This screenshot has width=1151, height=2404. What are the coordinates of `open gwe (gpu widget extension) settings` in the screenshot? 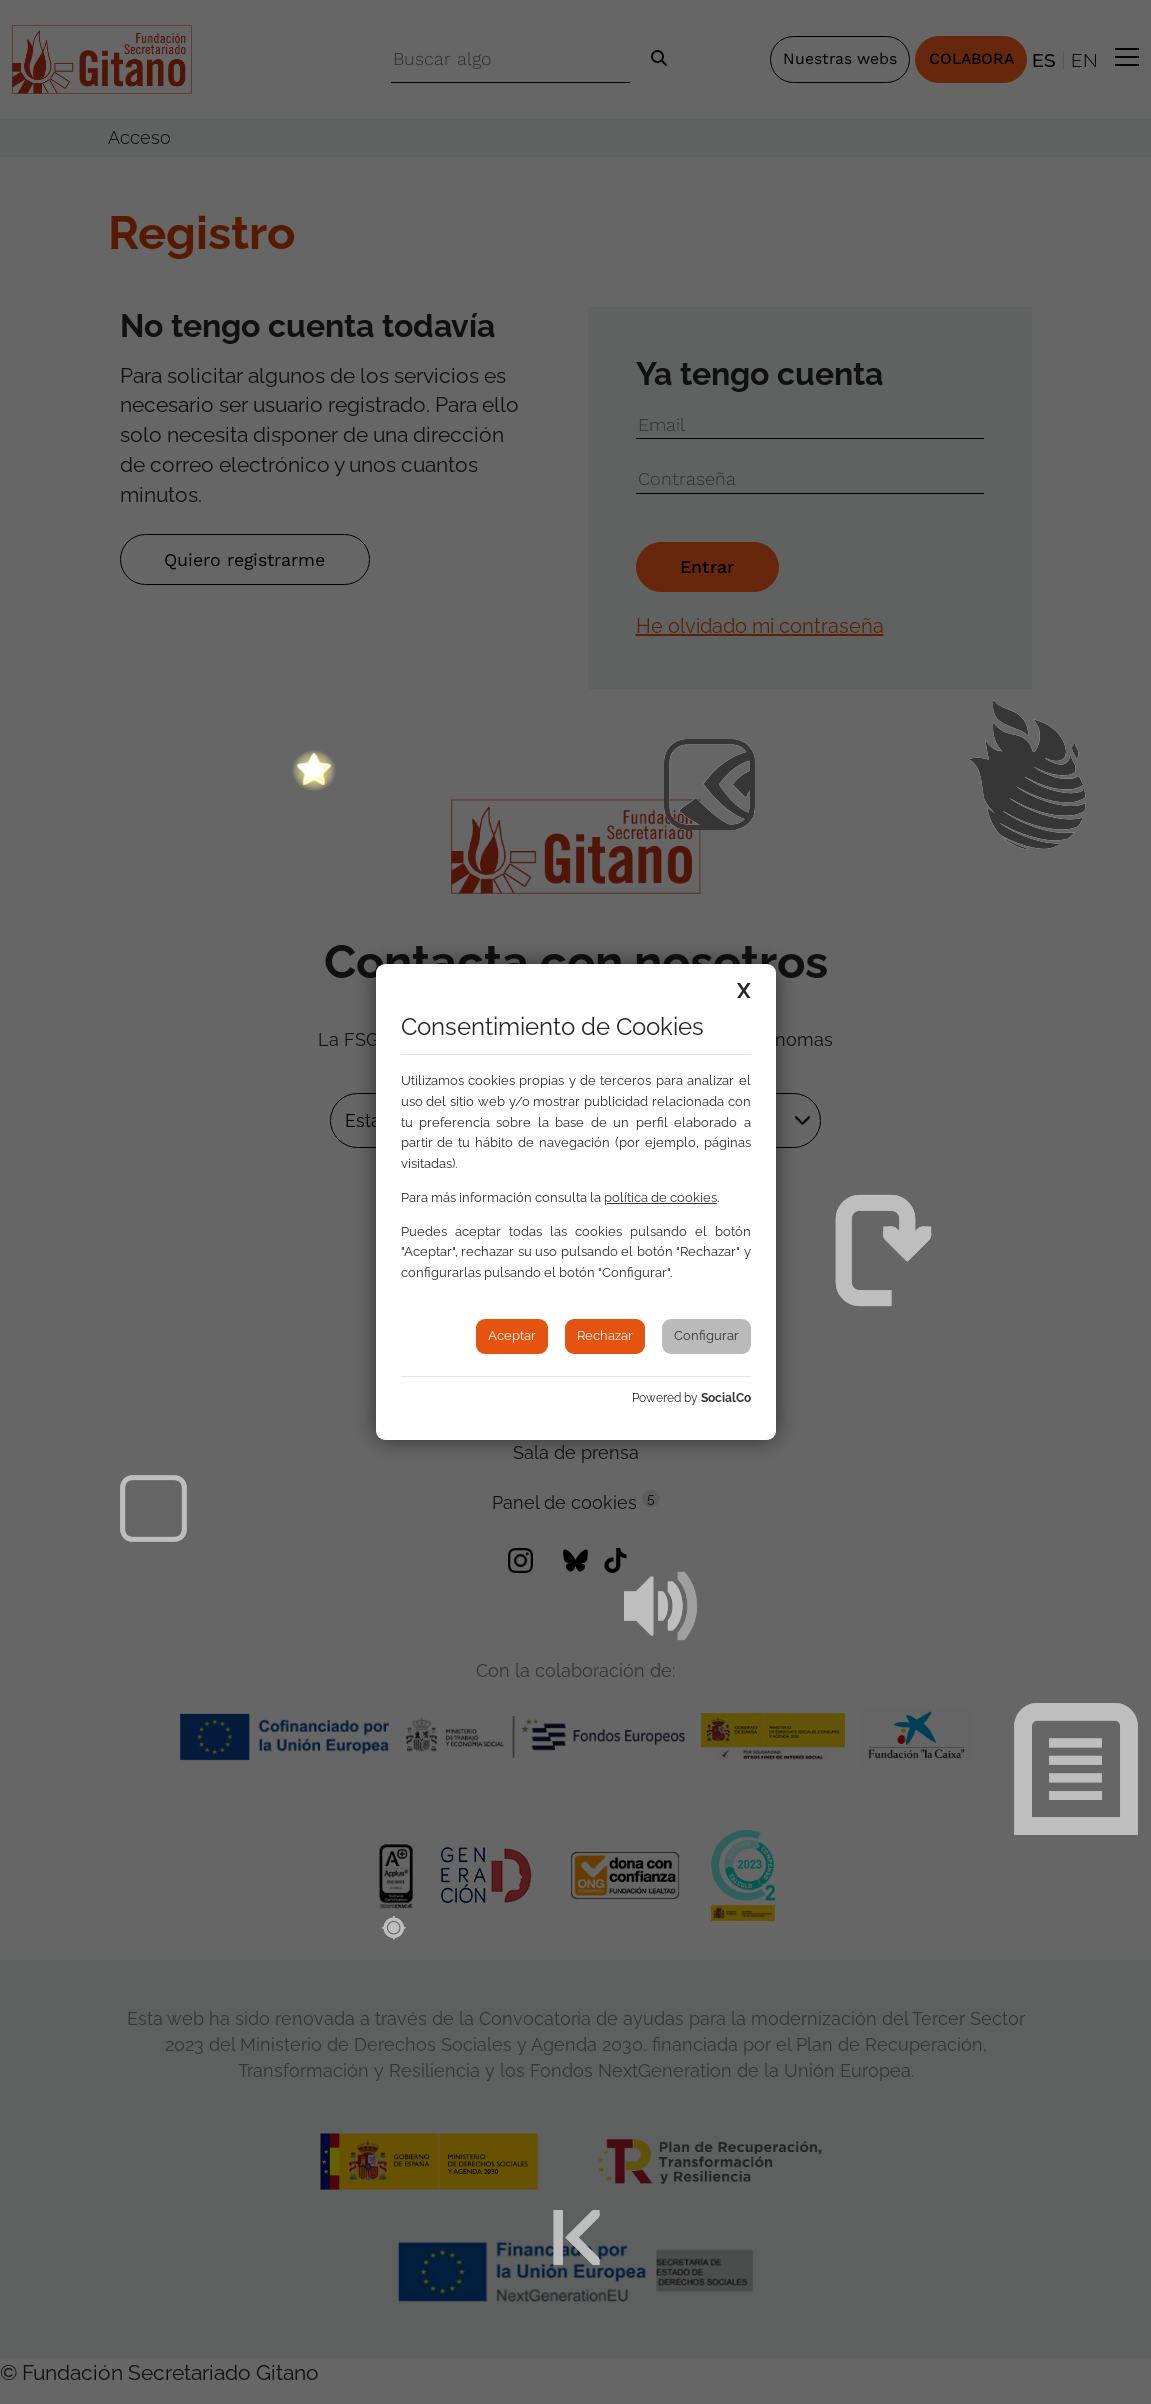 It's located at (709, 784).